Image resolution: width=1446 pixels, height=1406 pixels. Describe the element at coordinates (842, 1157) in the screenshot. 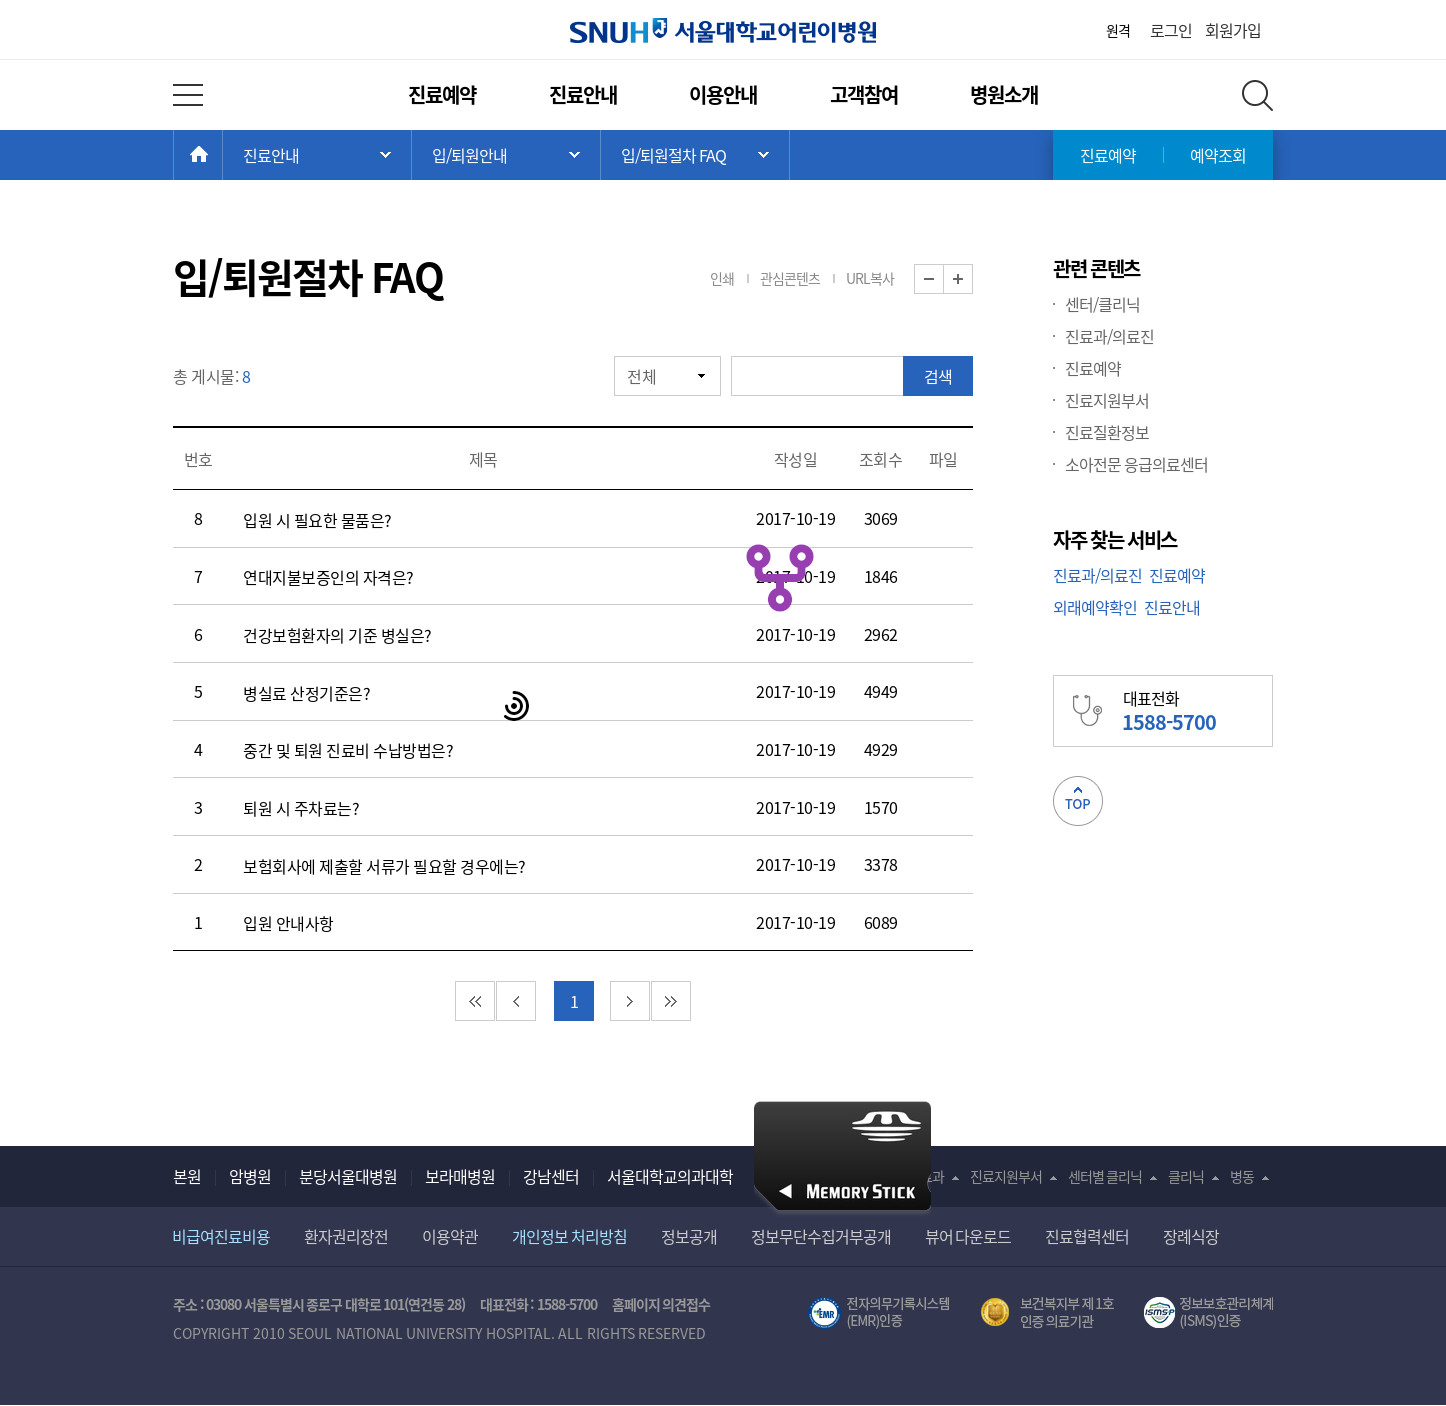

I see `access memory stick storage device` at that location.